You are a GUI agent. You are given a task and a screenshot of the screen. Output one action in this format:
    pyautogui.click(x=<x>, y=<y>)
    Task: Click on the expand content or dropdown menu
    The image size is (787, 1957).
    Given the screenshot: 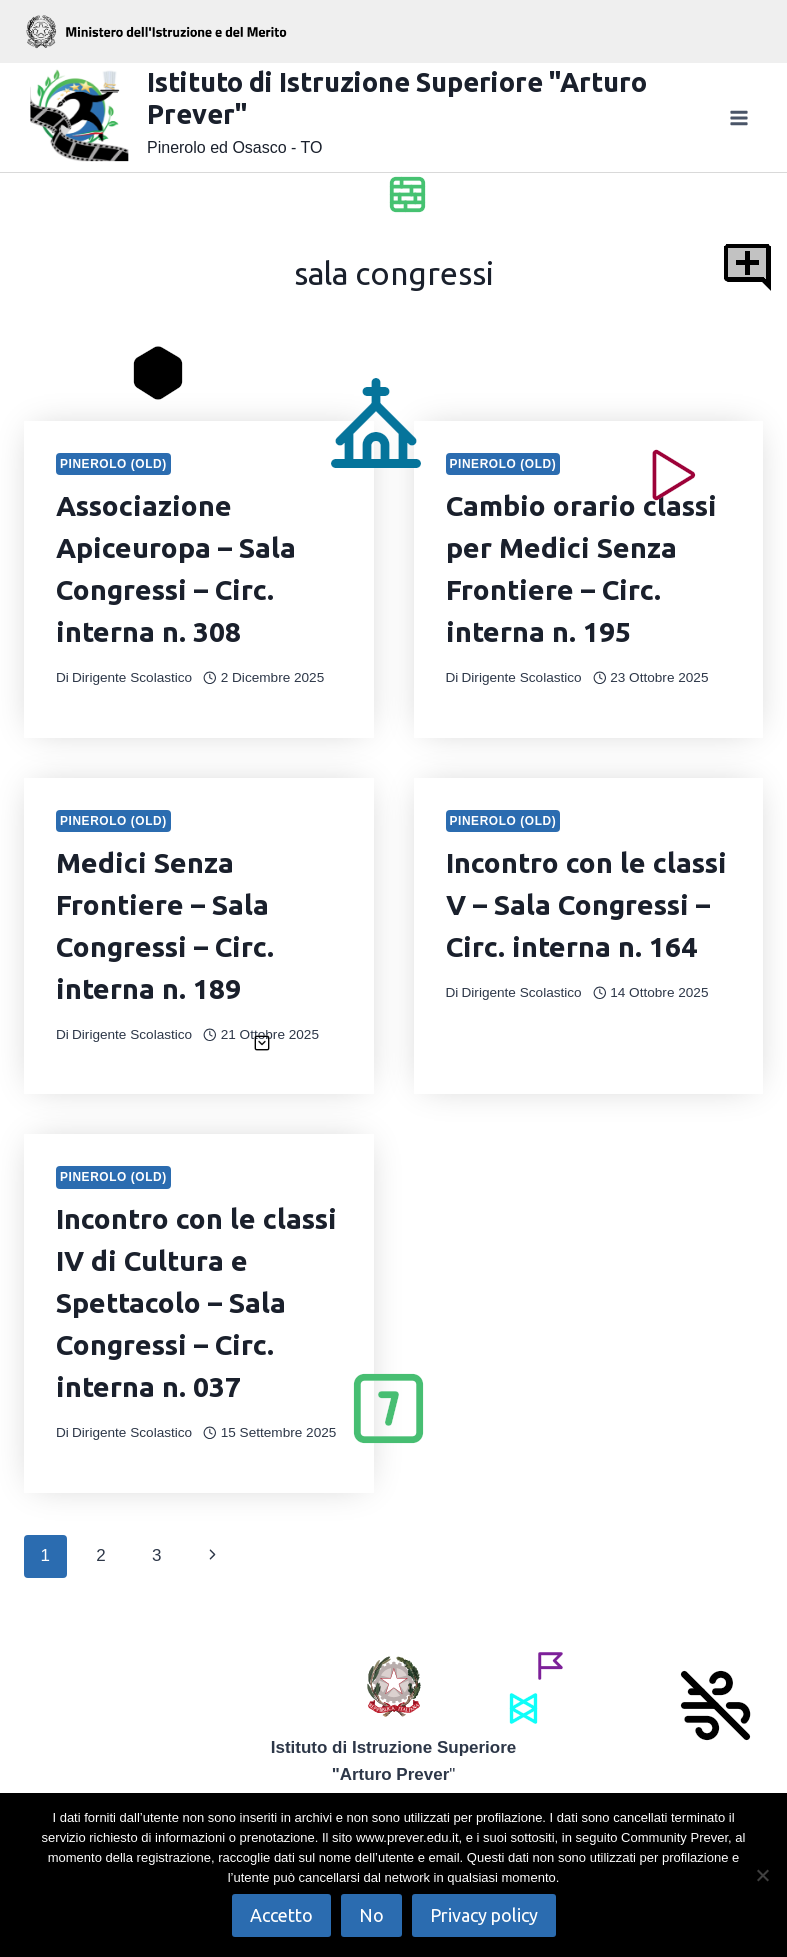 What is the action you would take?
    pyautogui.click(x=262, y=1043)
    